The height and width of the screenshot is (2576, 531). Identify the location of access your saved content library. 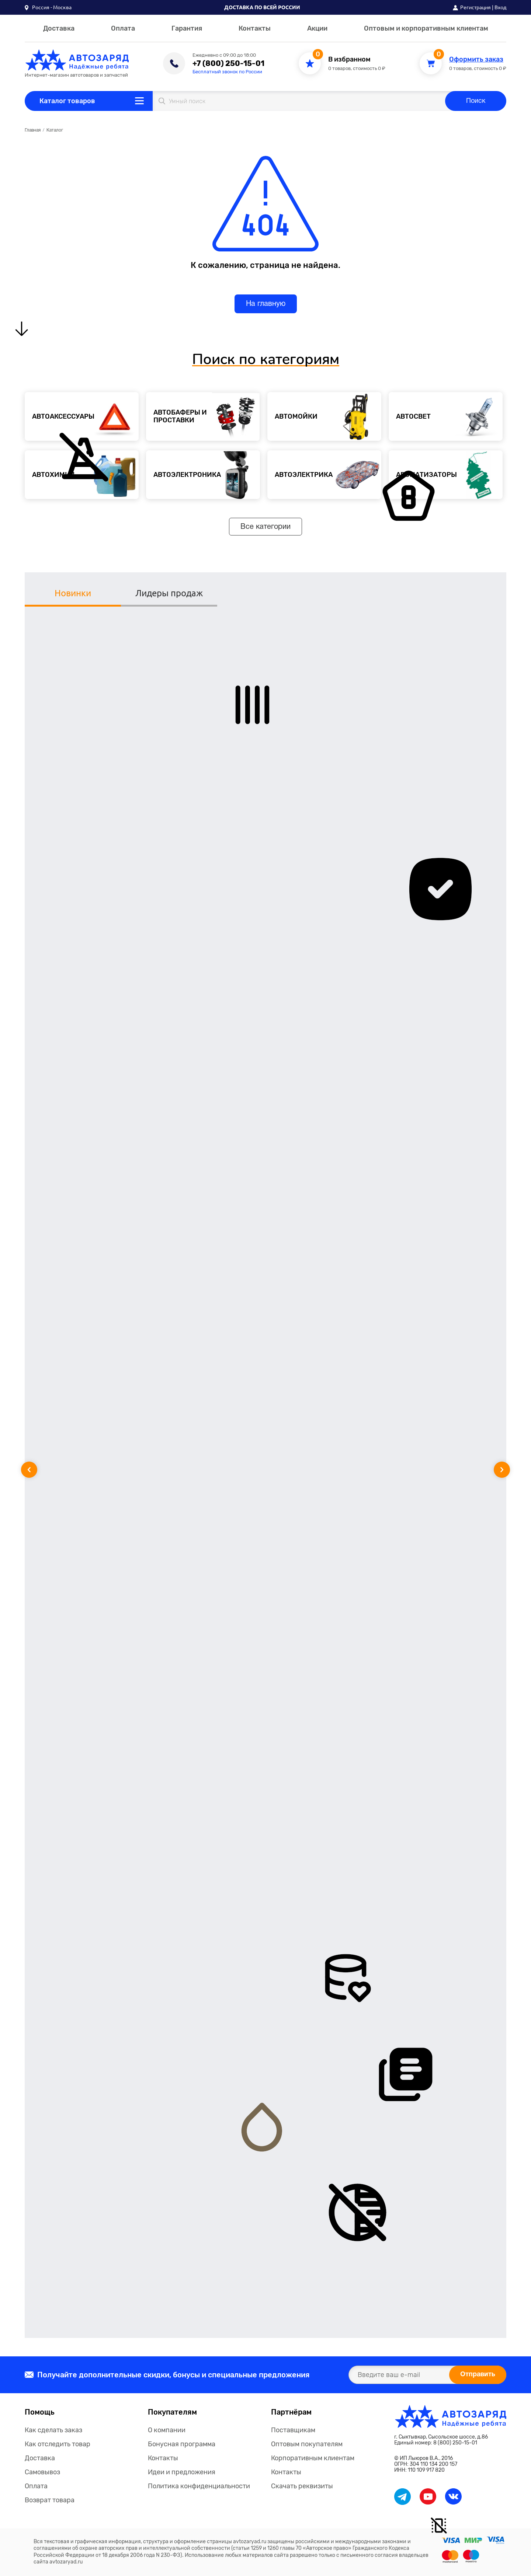
(406, 2074).